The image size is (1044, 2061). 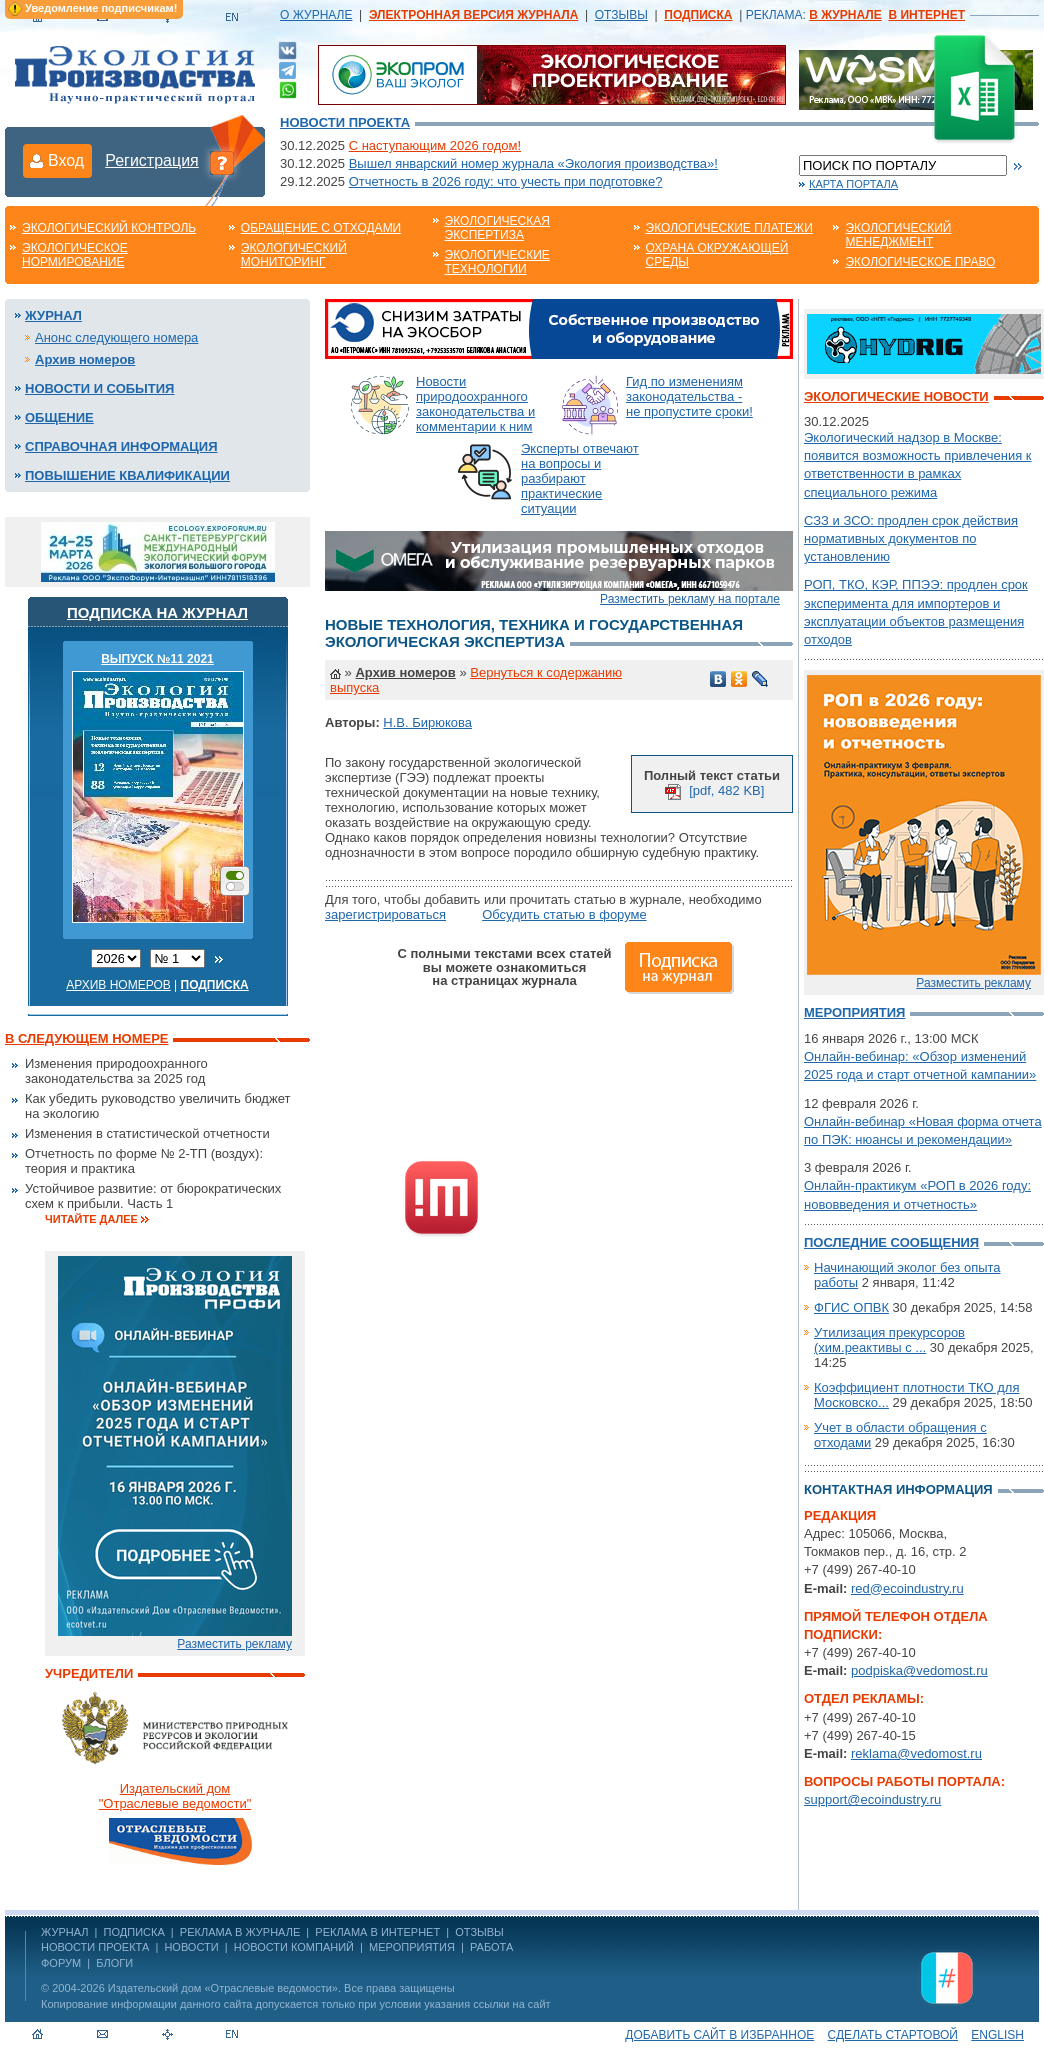 What do you see at coordinates (235, 881) in the screenshot?
I see `open system settings or preferences` at bounding box center [235, 881].